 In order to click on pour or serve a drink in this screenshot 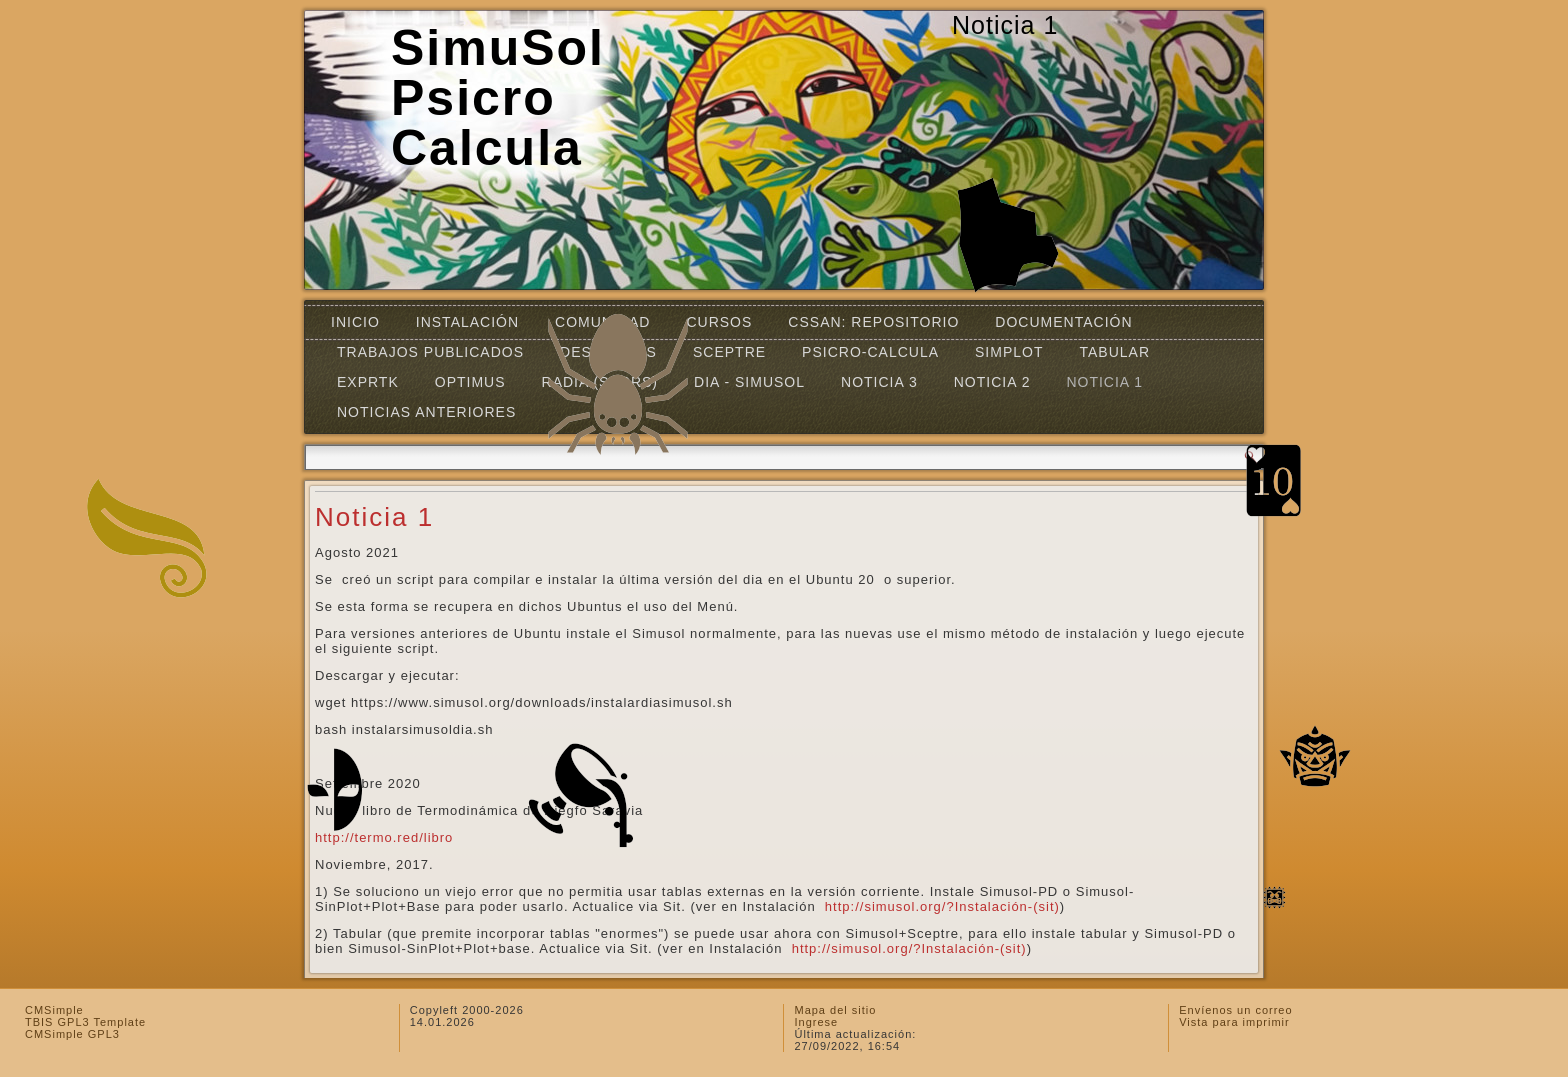, I will do `click(581, 795)`.